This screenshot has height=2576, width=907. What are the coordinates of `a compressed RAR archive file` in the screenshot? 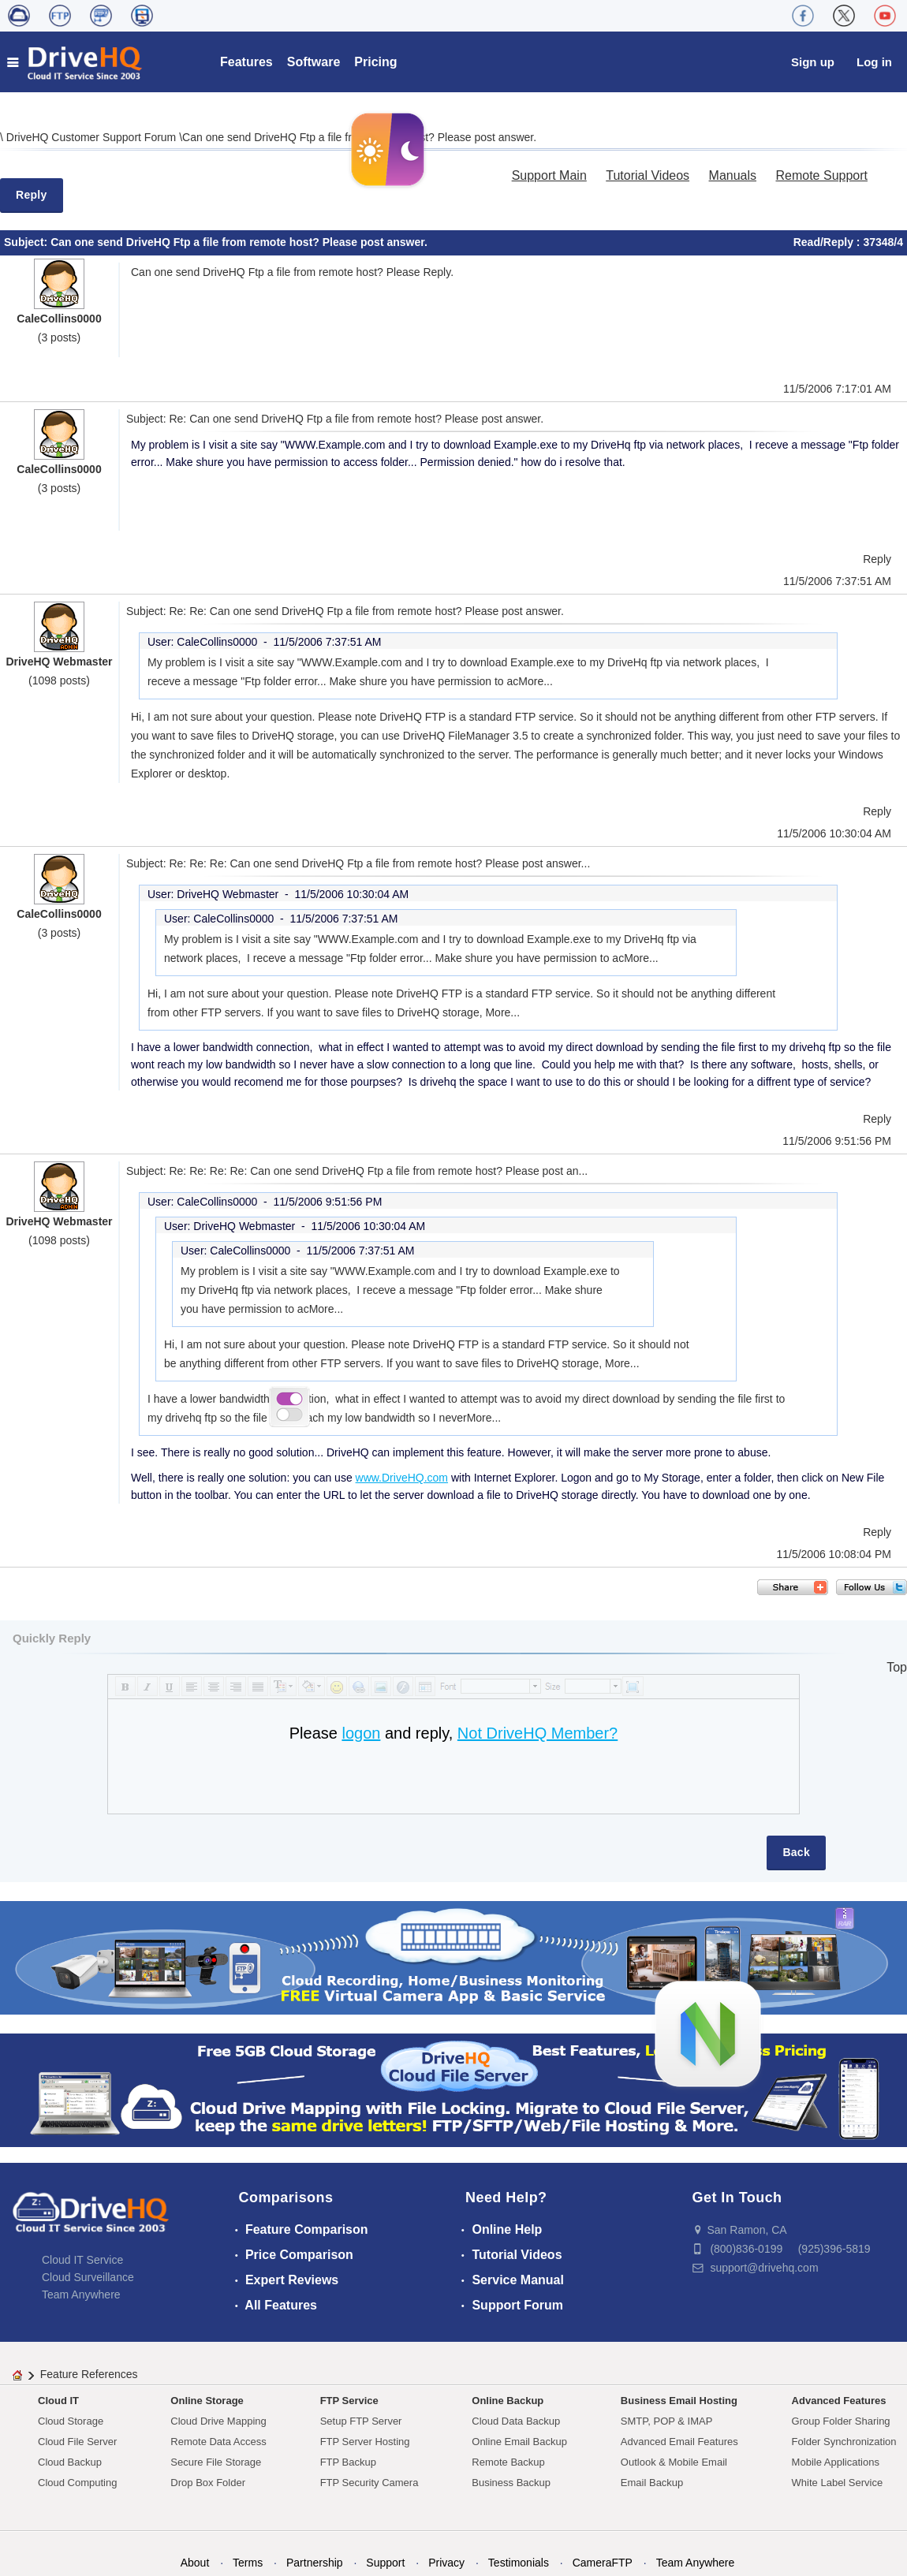 It's located at (845, 1918).